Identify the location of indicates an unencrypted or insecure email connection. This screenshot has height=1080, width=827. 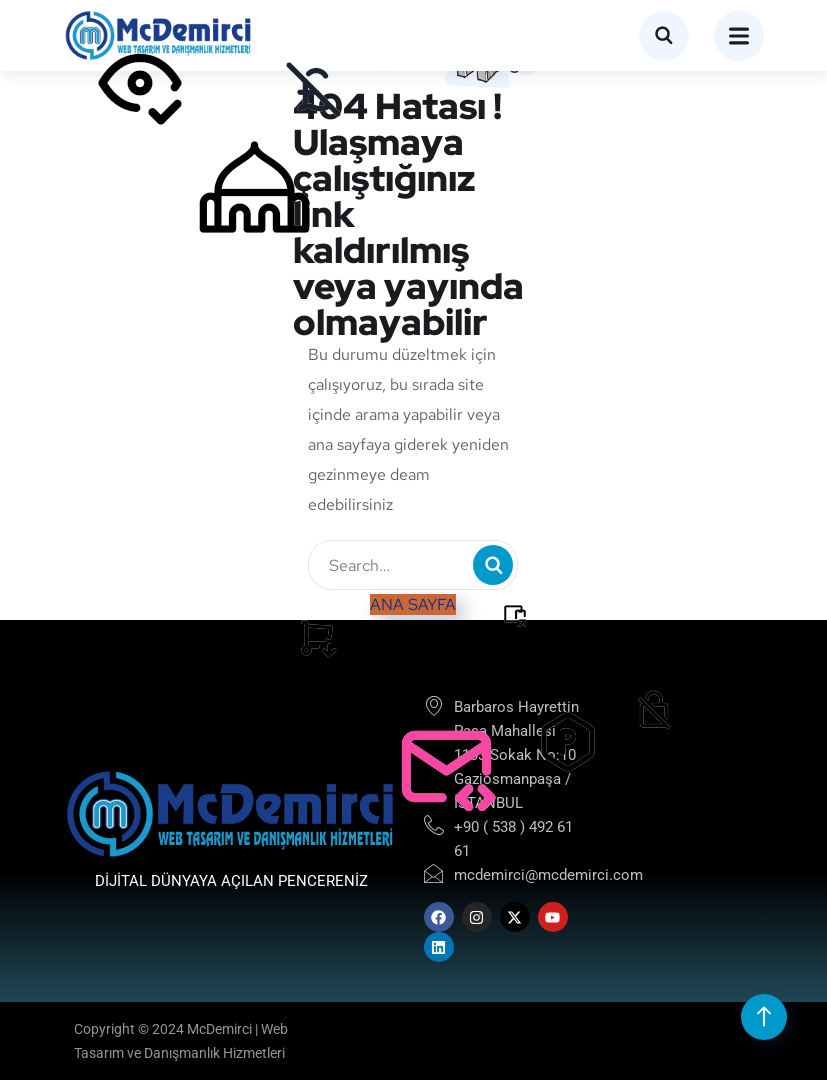
(654, 710).